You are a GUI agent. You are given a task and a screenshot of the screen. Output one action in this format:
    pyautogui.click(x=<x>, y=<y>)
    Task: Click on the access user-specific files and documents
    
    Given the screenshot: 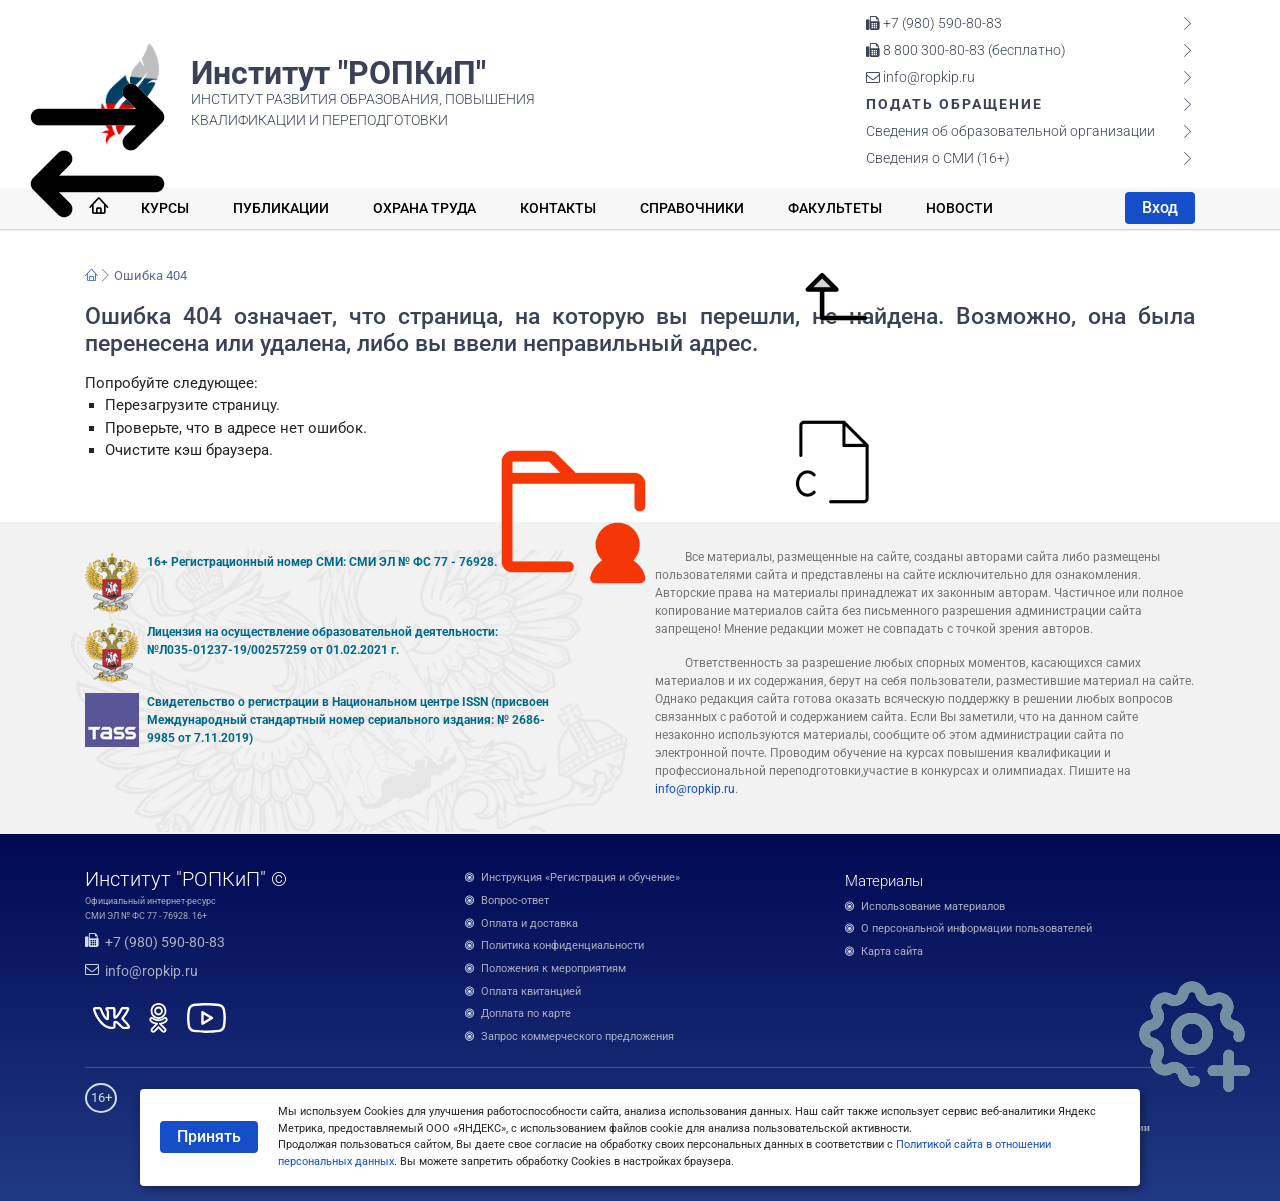 What is the action you would take?
    pyautogui.click(x=573, y=511)
    